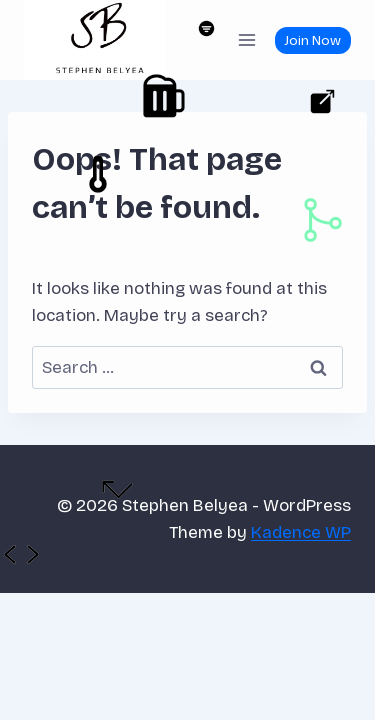  I want to click on access bar or brewery locations, so click(161, 97).